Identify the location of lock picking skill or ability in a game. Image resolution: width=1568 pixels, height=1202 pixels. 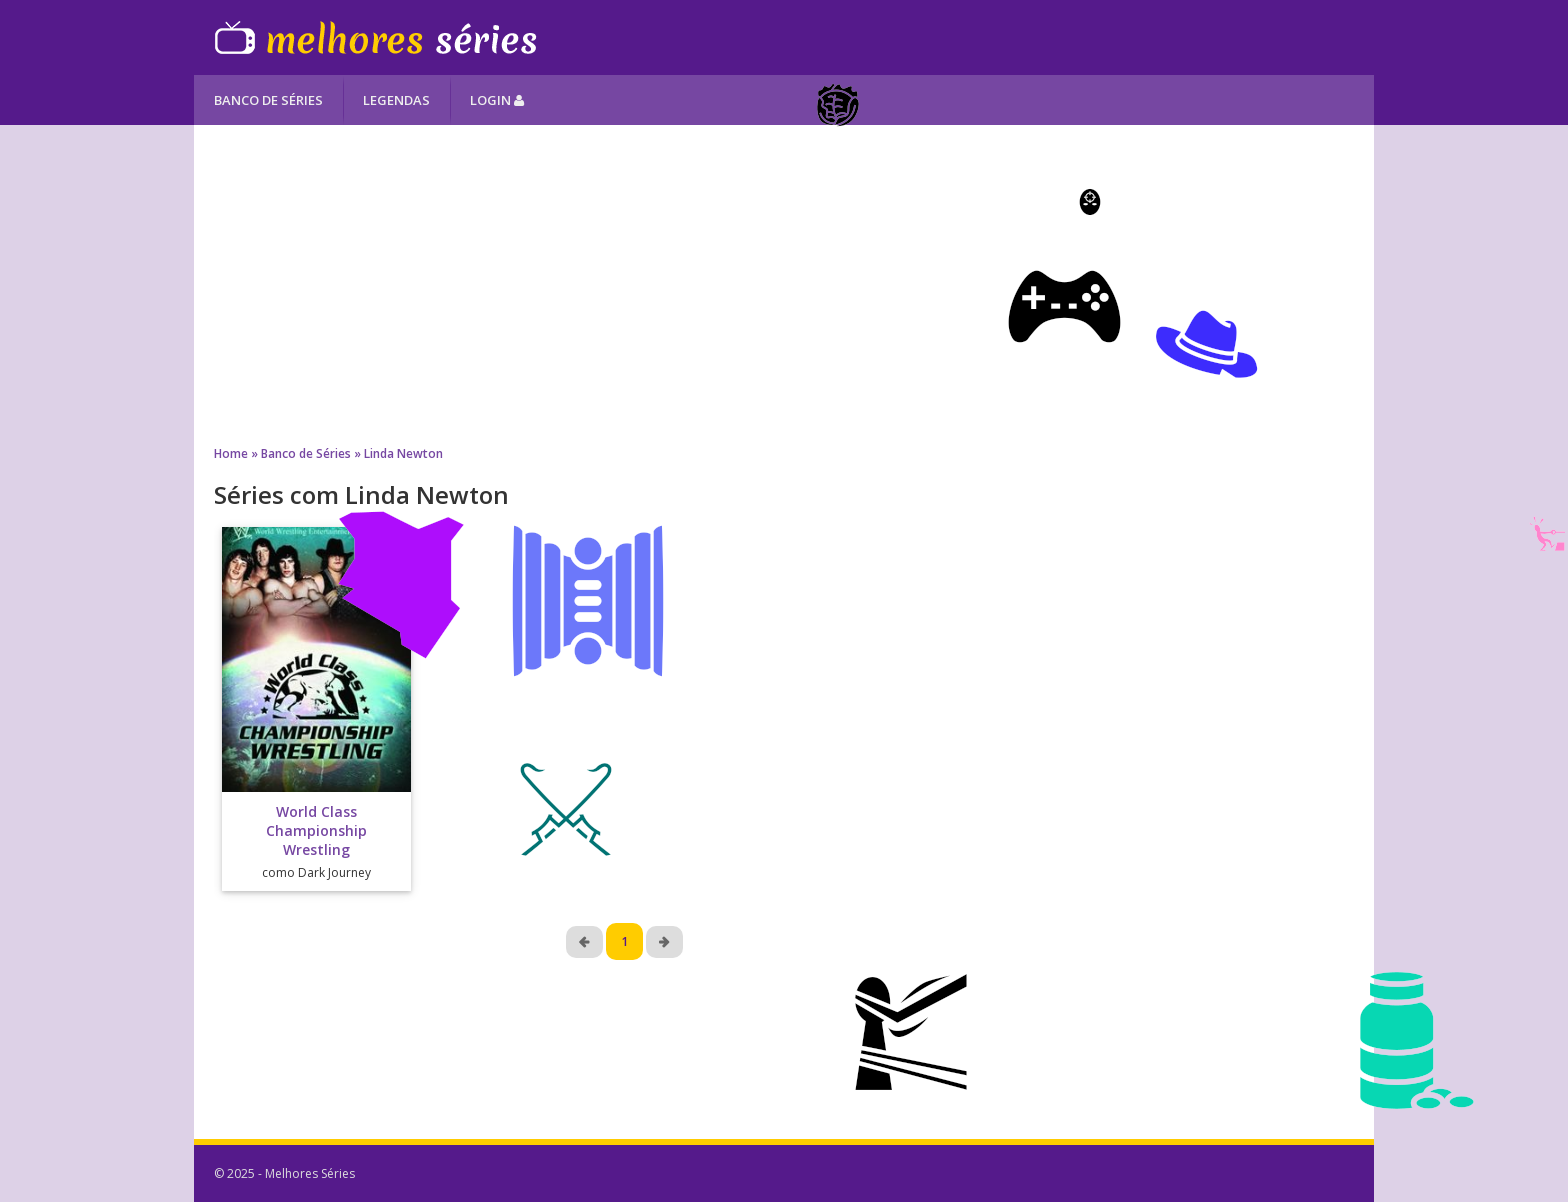
(909, 1033).